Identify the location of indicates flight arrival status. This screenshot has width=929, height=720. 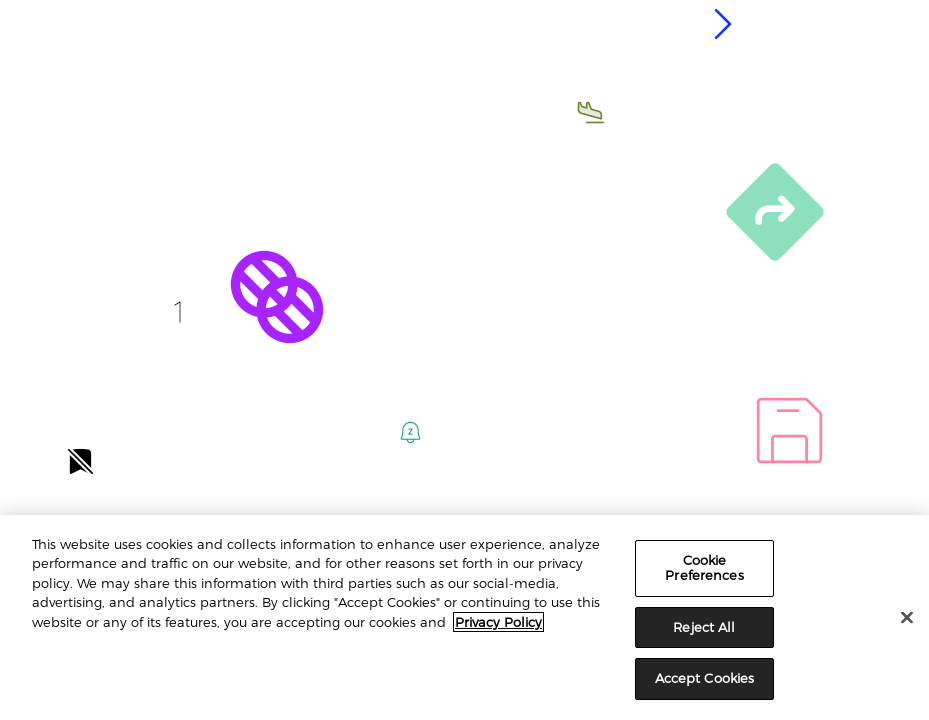
(589, 112).